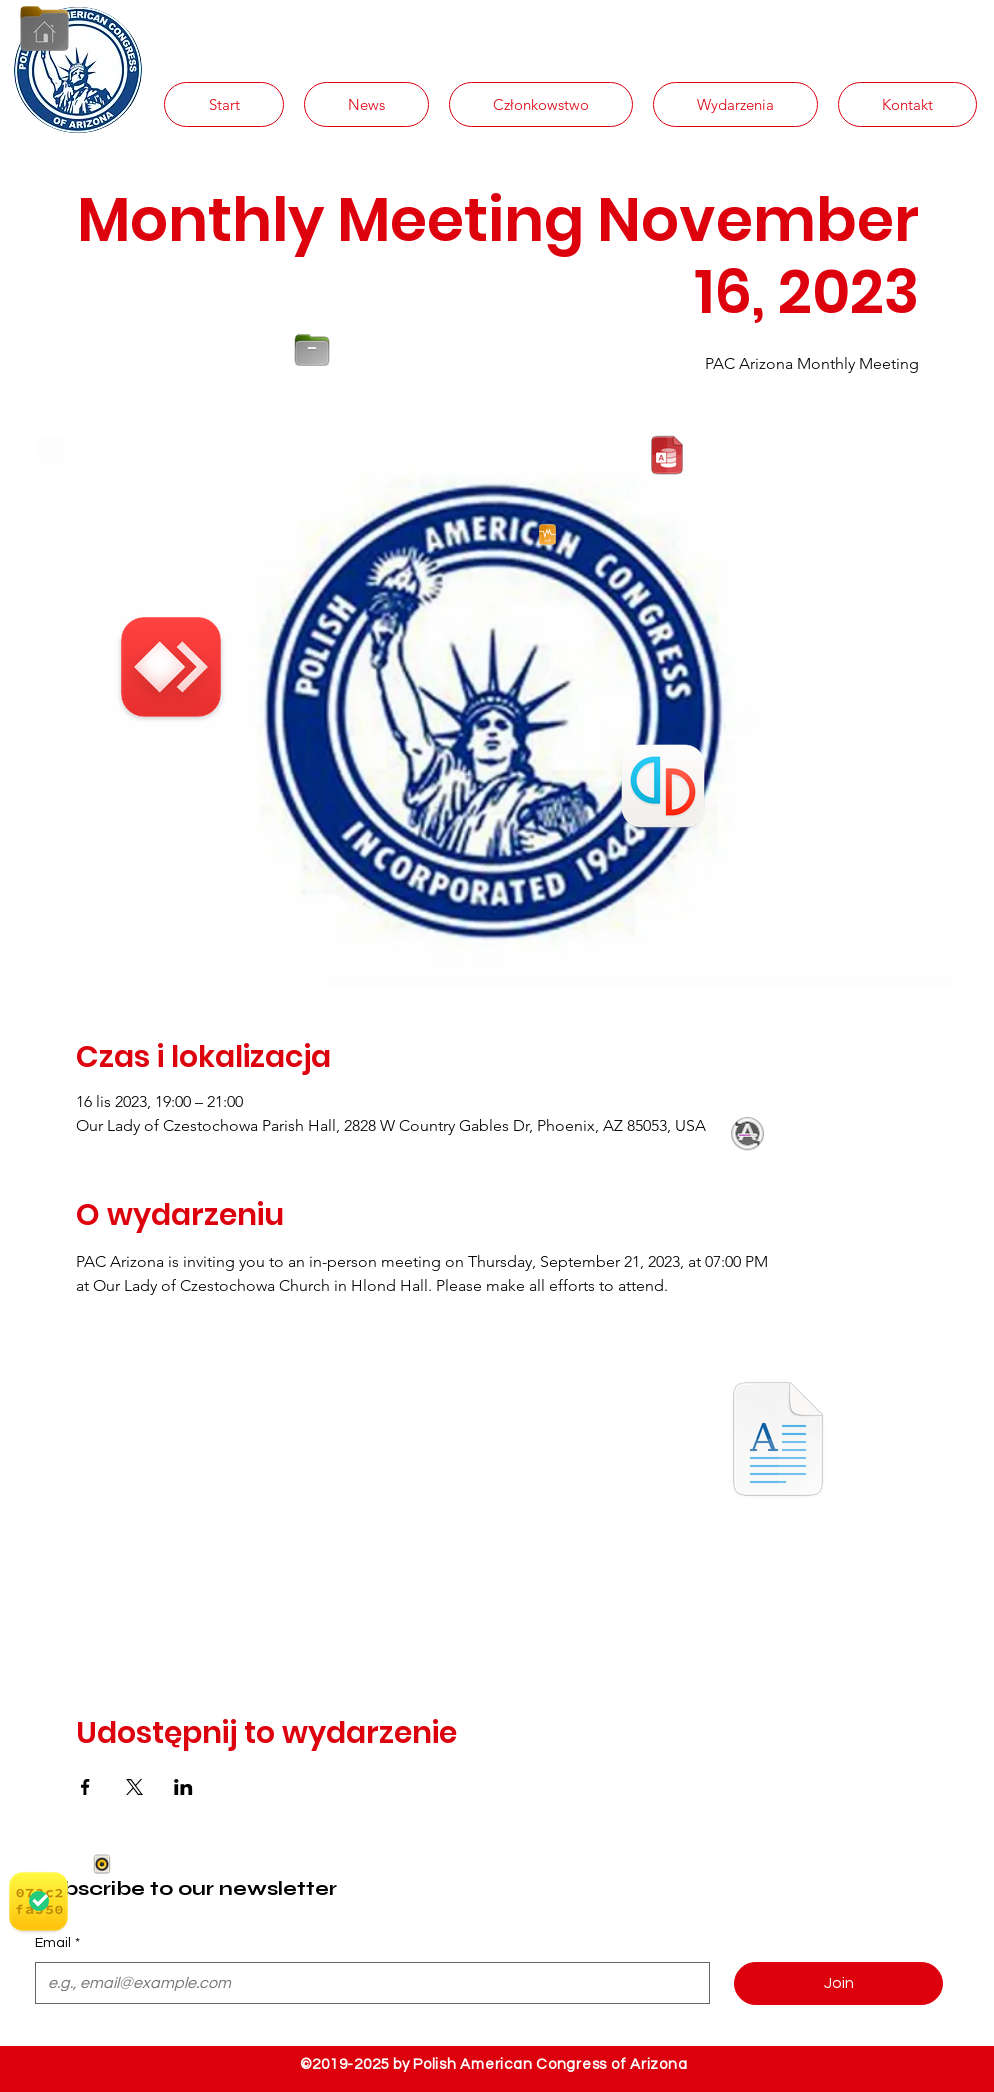 The image size is (994, 2092). What do you see at coordinates (667, 455) in the screenshot?
I see `microsoft access database file` at bounding box center [667, 455].